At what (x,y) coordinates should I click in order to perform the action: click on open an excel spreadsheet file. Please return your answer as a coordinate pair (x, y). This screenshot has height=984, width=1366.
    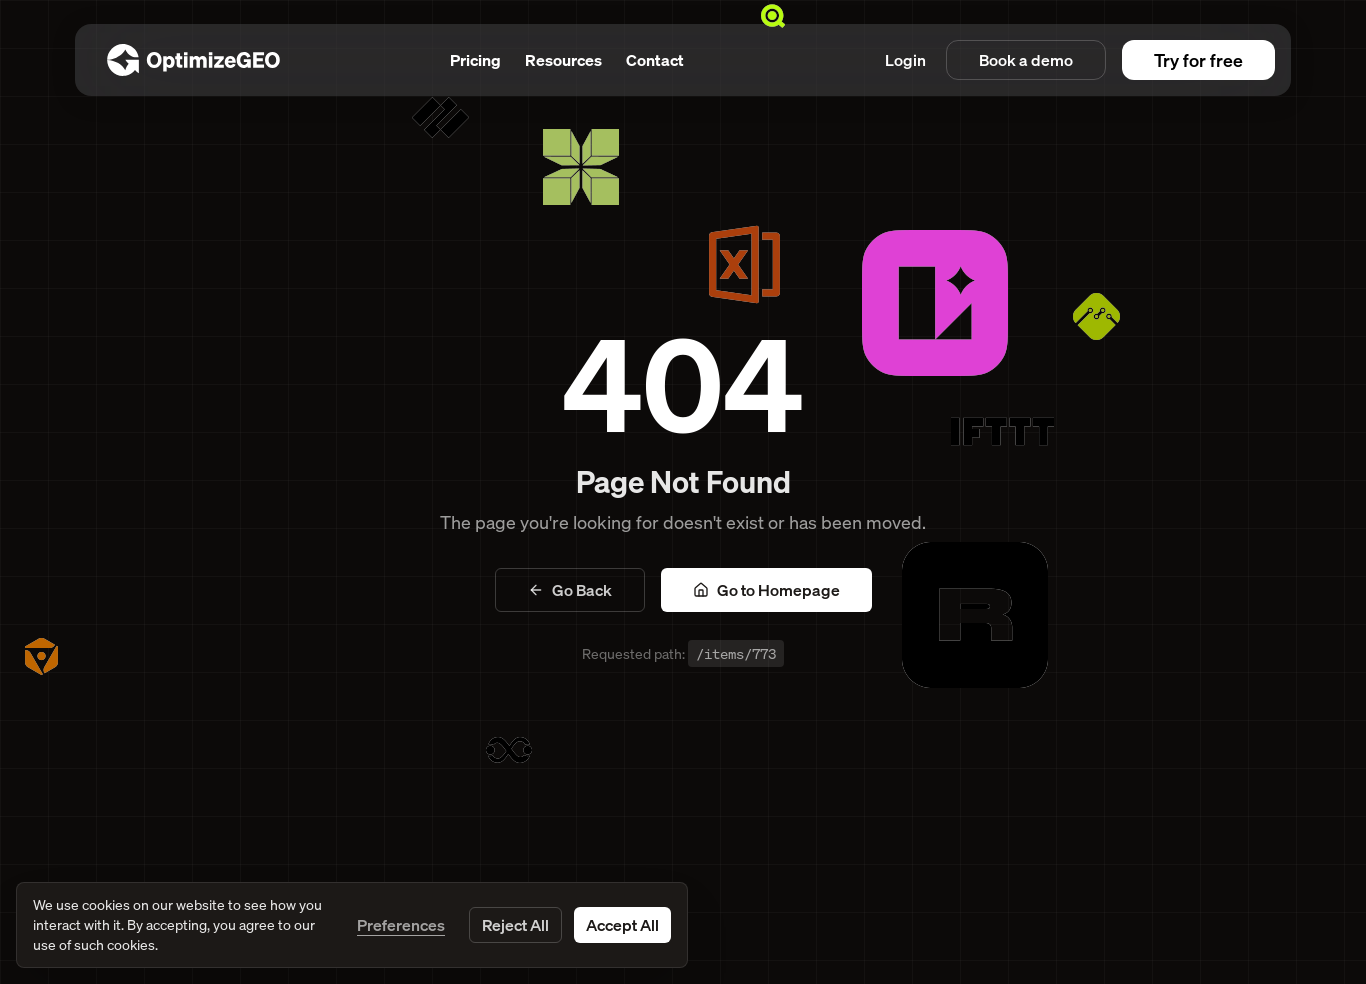
    Looking at the image, I should click on (744, 264).